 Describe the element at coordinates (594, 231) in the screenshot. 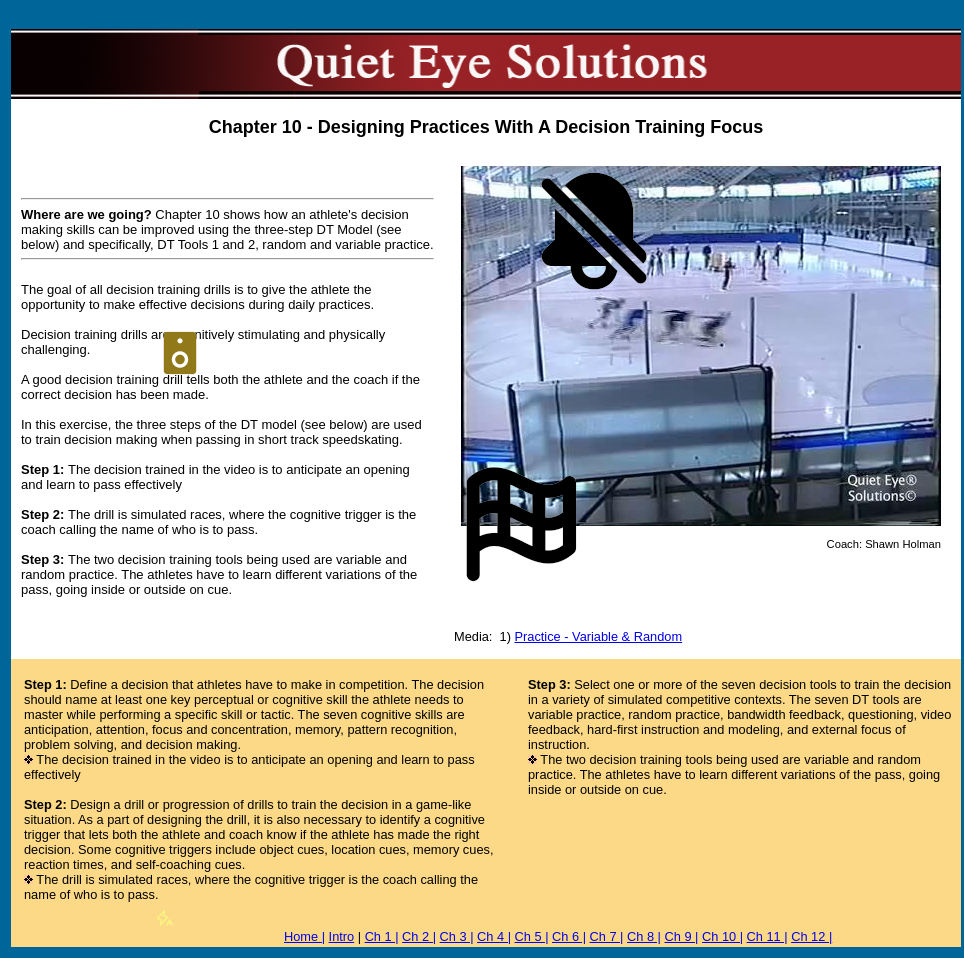

I see `mute notifications` at that location.